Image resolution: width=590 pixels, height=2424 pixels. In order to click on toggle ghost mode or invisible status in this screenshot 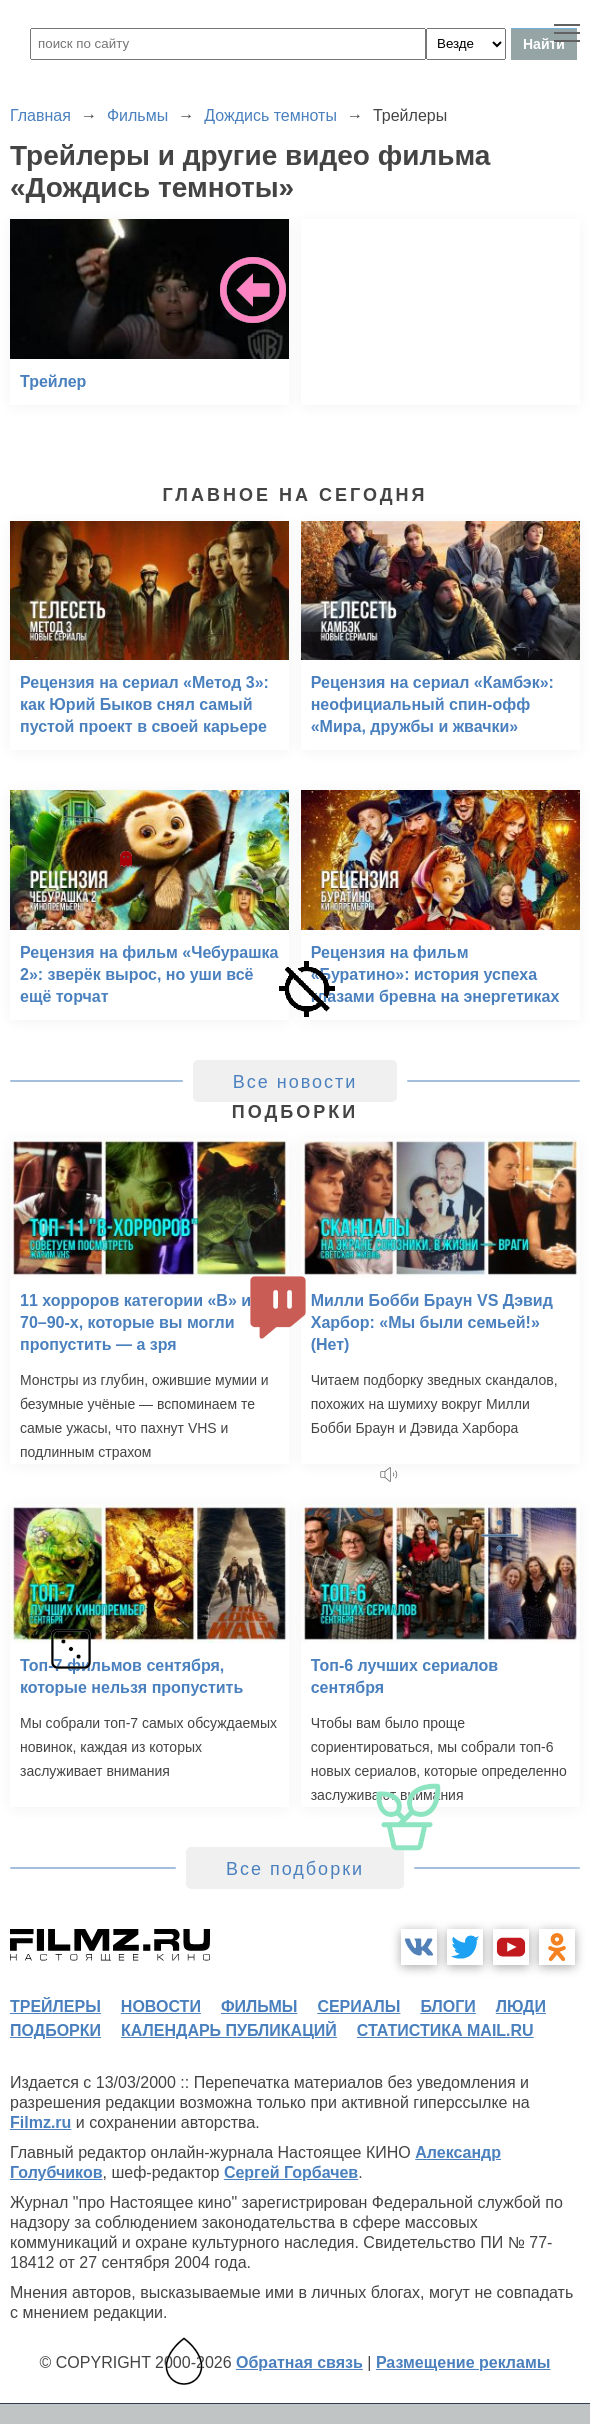, I will do `click(126, 859)`.